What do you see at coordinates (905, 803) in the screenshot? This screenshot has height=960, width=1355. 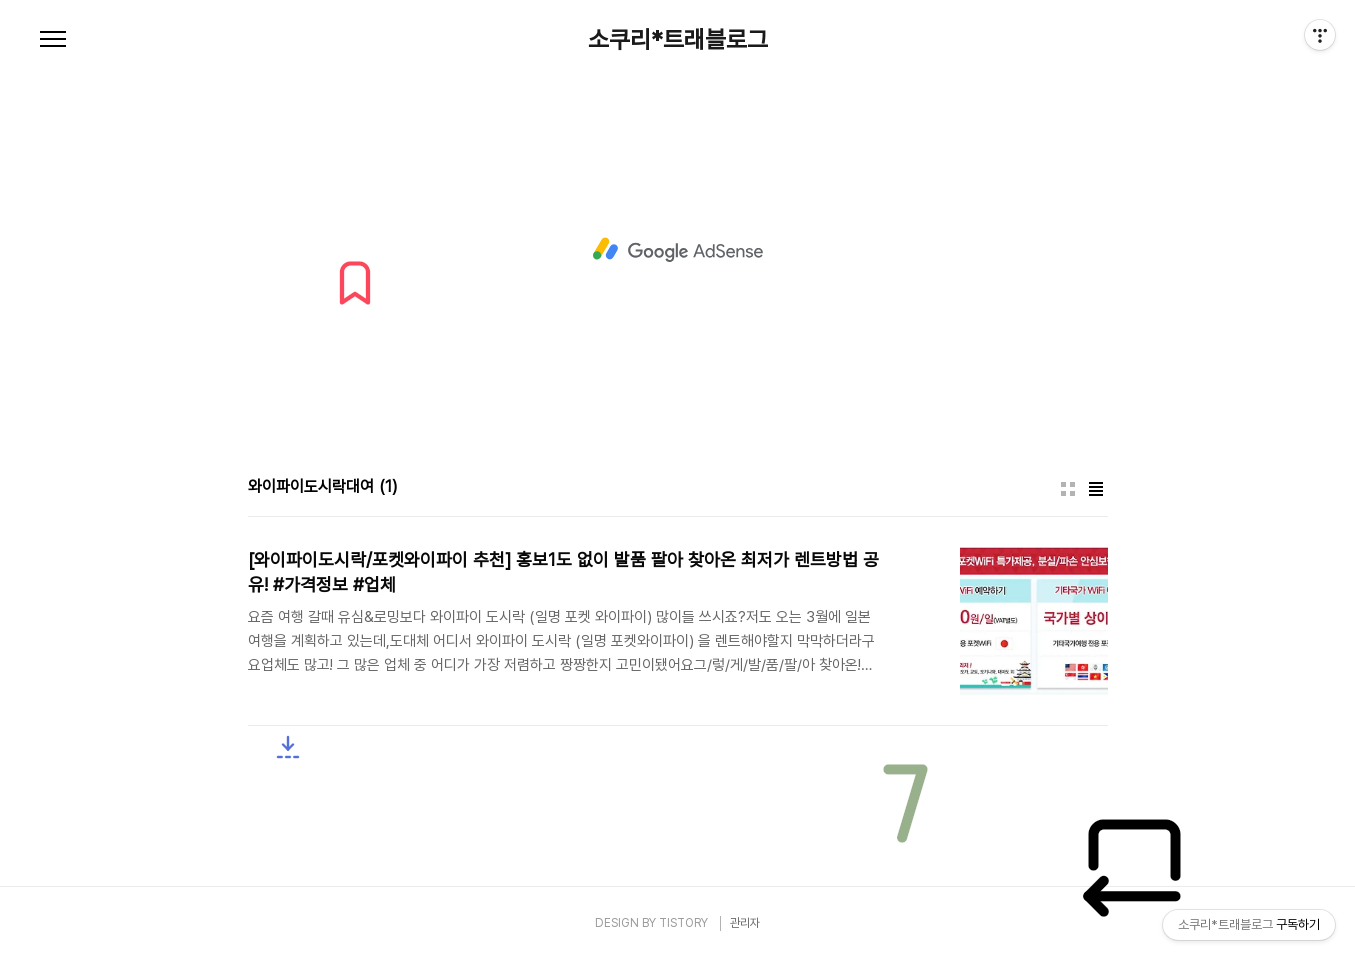 I see `indicates the number seven in a list or ranking` at bounding box center [905, 803].